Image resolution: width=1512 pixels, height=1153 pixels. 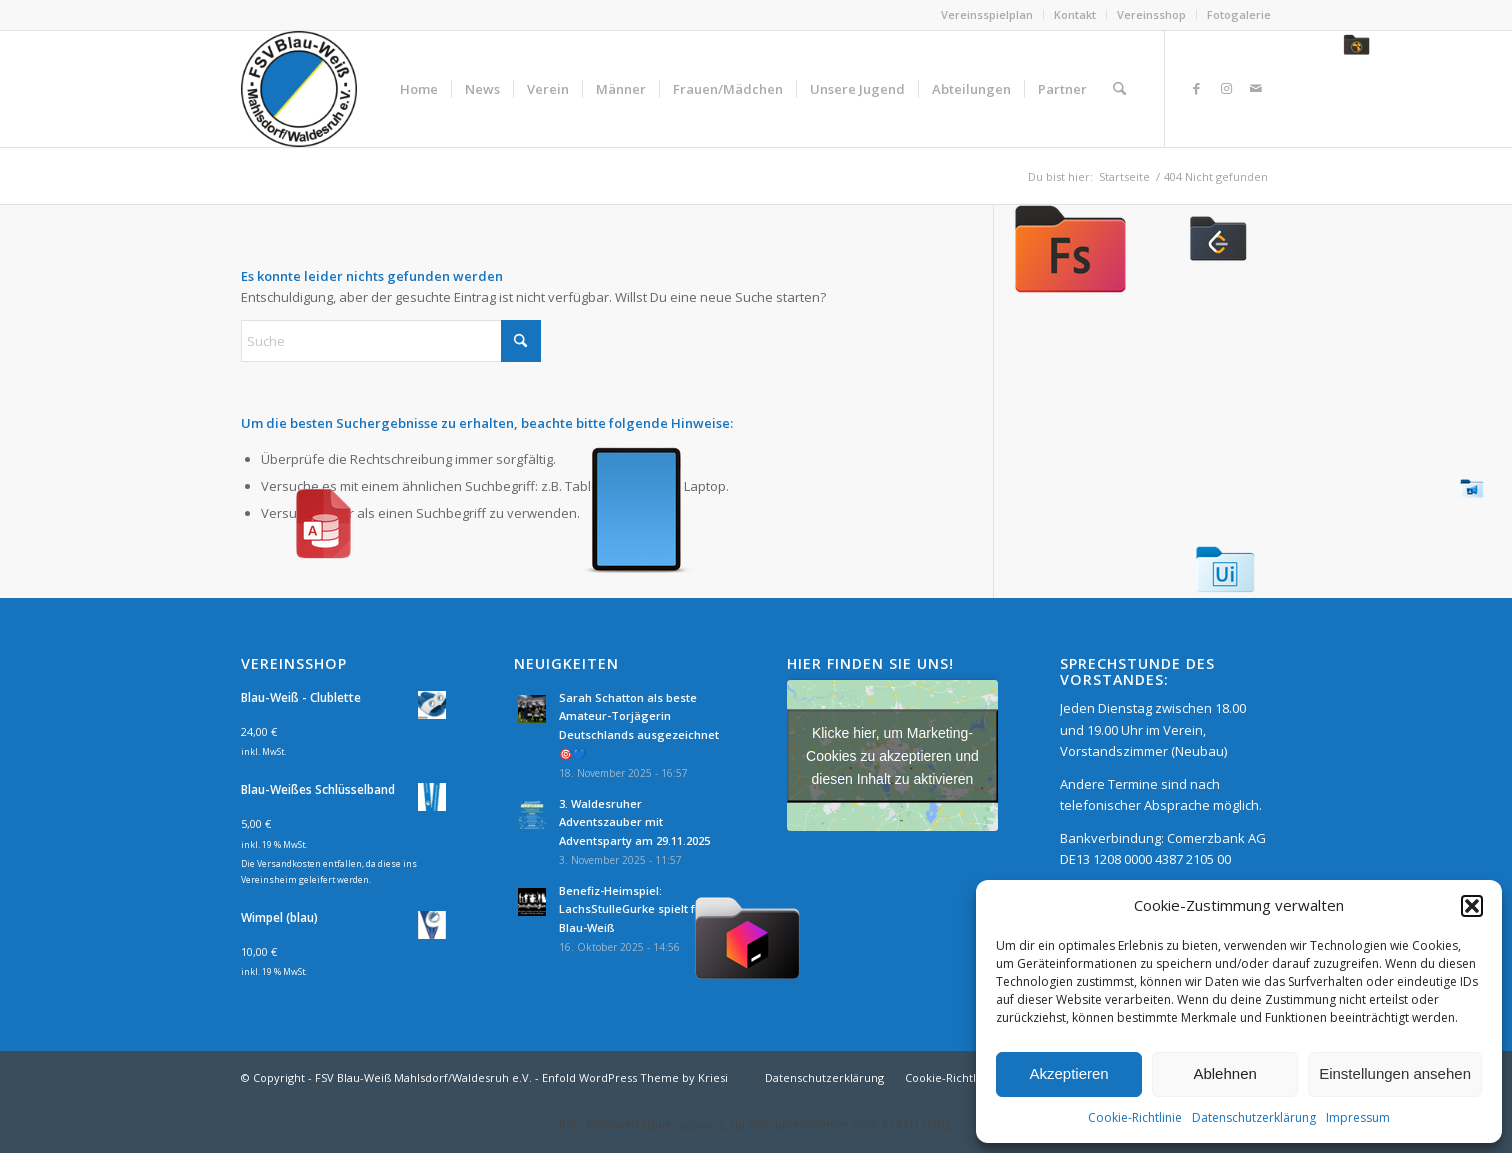 I want to click on open microsoft advertising files folder, so click(x=1472, y=489).